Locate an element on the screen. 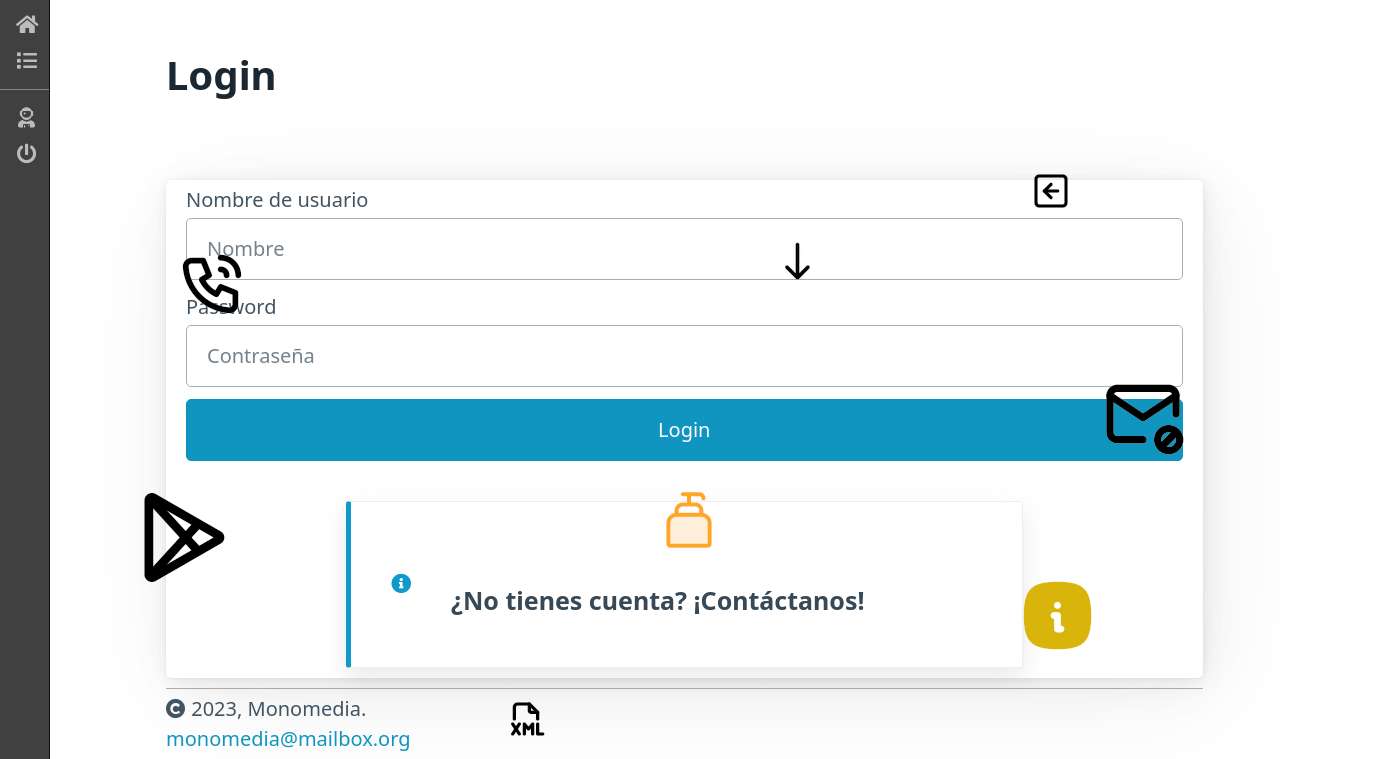 Image resolution: width=1382 pixels, height=759 pixels. open google play store is located at coordinates (184, 537).